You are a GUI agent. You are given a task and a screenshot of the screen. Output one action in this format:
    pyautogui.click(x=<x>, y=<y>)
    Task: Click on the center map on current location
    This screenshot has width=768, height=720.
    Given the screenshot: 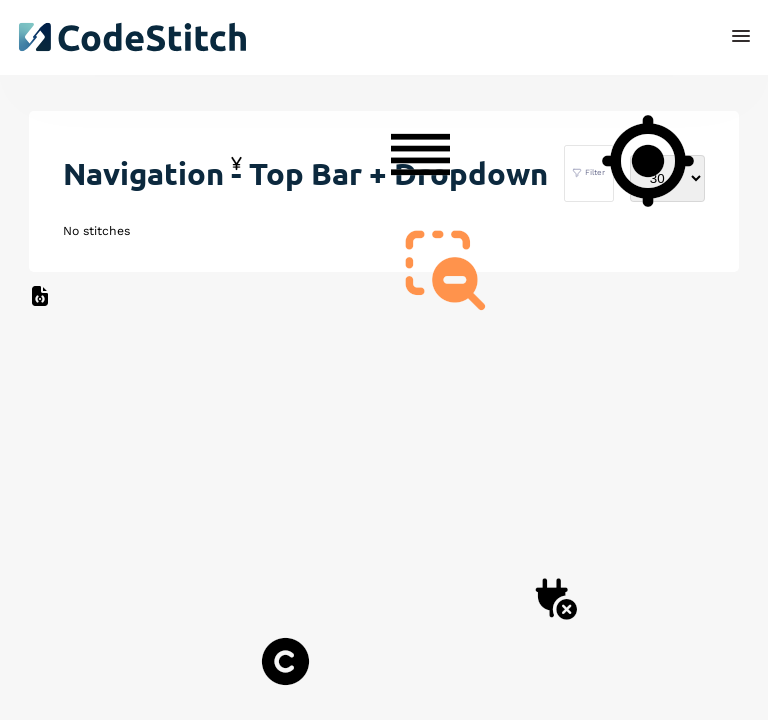 What is the action you would take?
    pyautogui.click(x=648, y=161)
    